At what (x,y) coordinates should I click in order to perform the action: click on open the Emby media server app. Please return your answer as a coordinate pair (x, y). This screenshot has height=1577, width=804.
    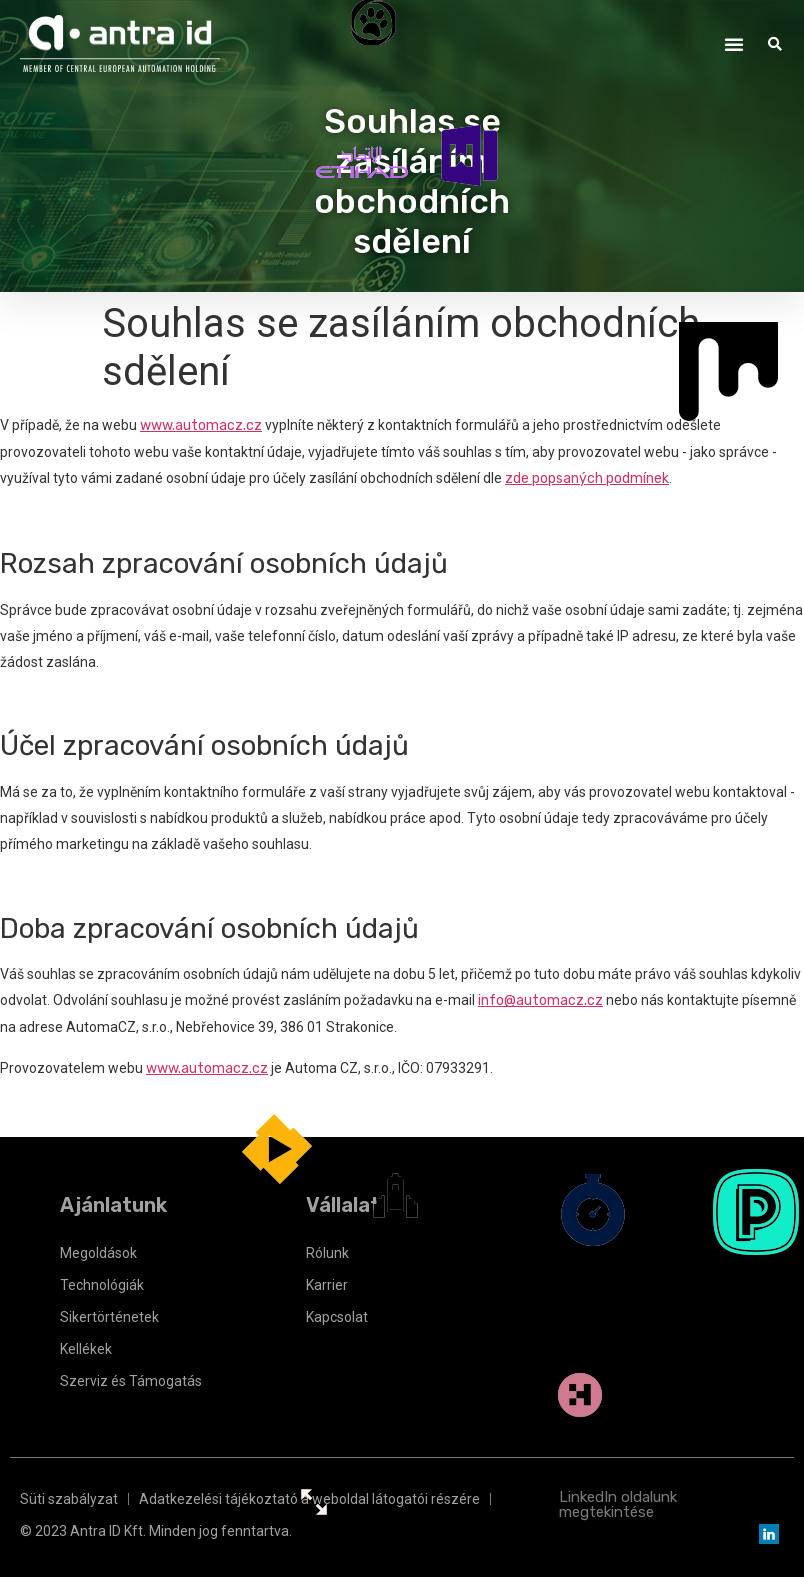
    Looking at the image, I should click on (277, 1149).